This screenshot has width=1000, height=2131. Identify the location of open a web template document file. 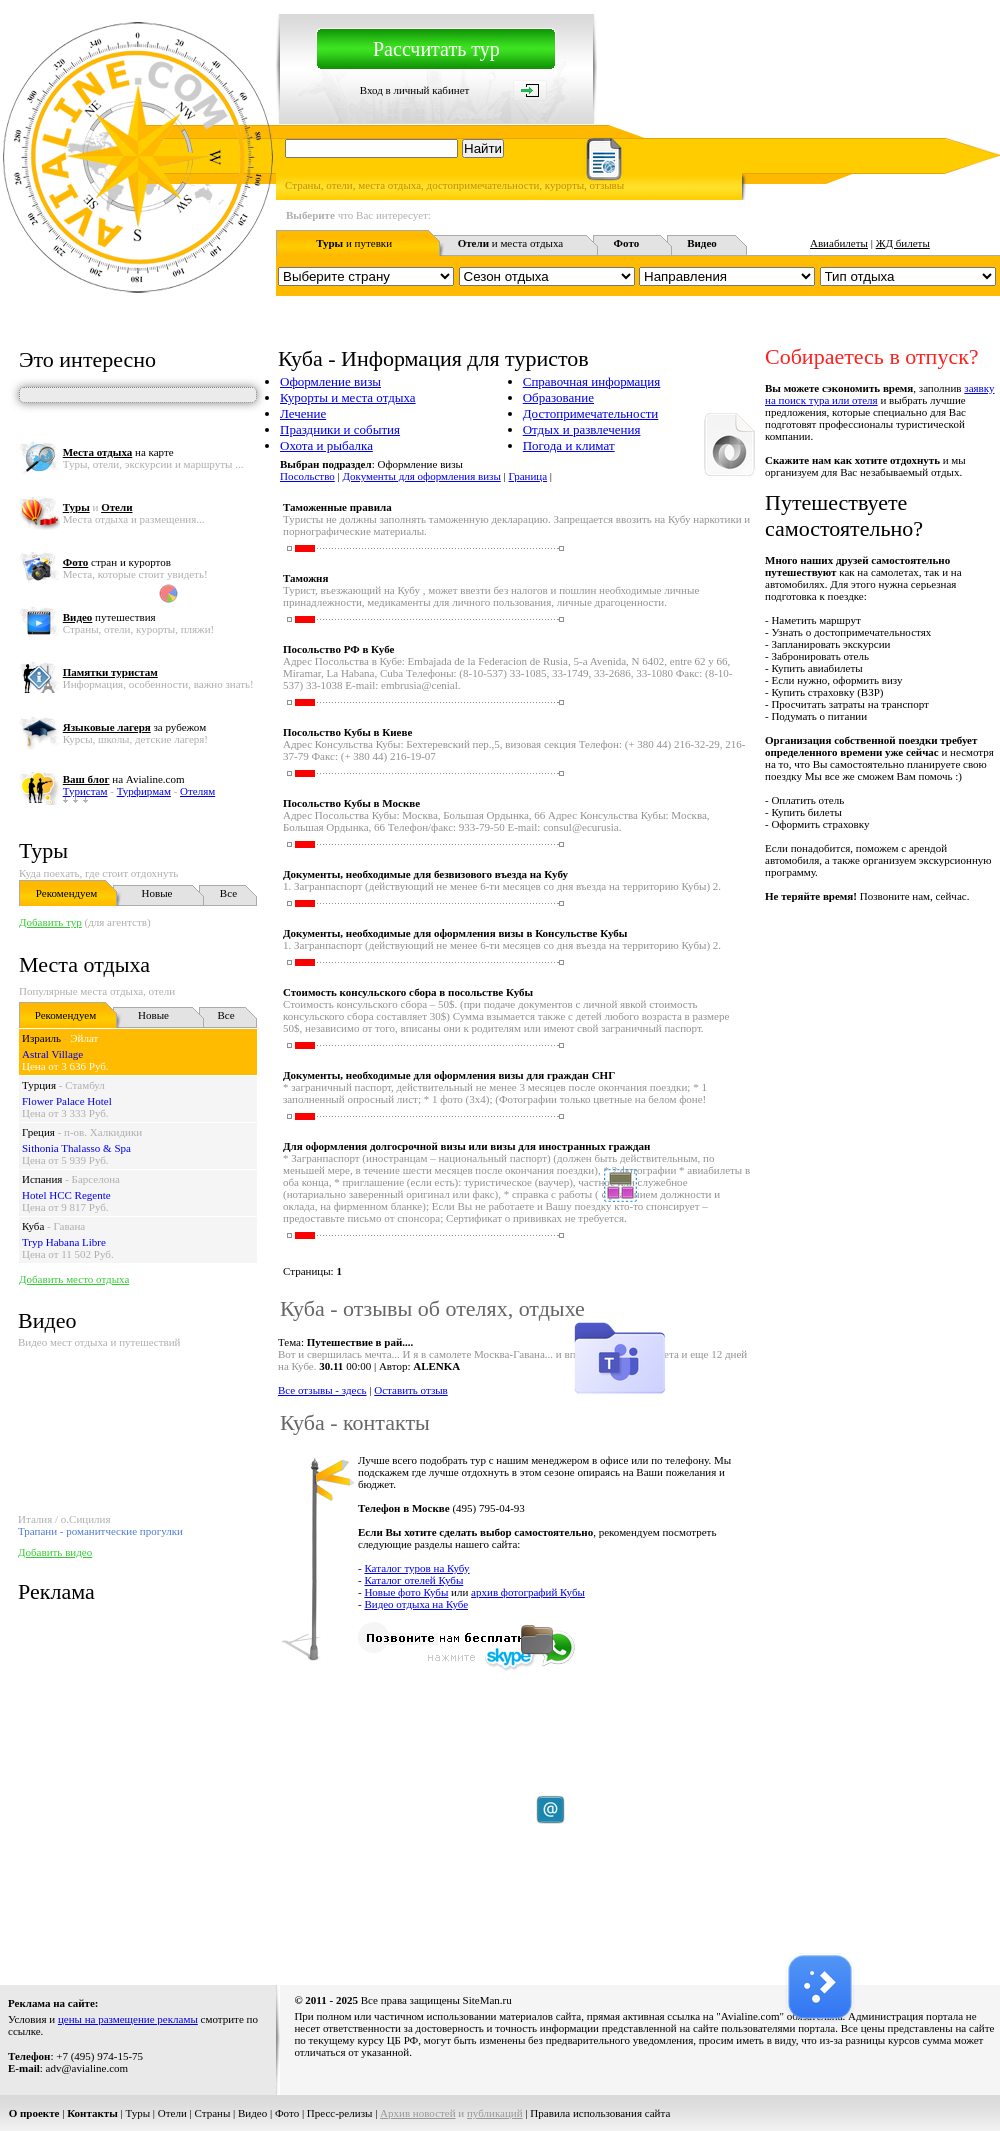
(604, 159).